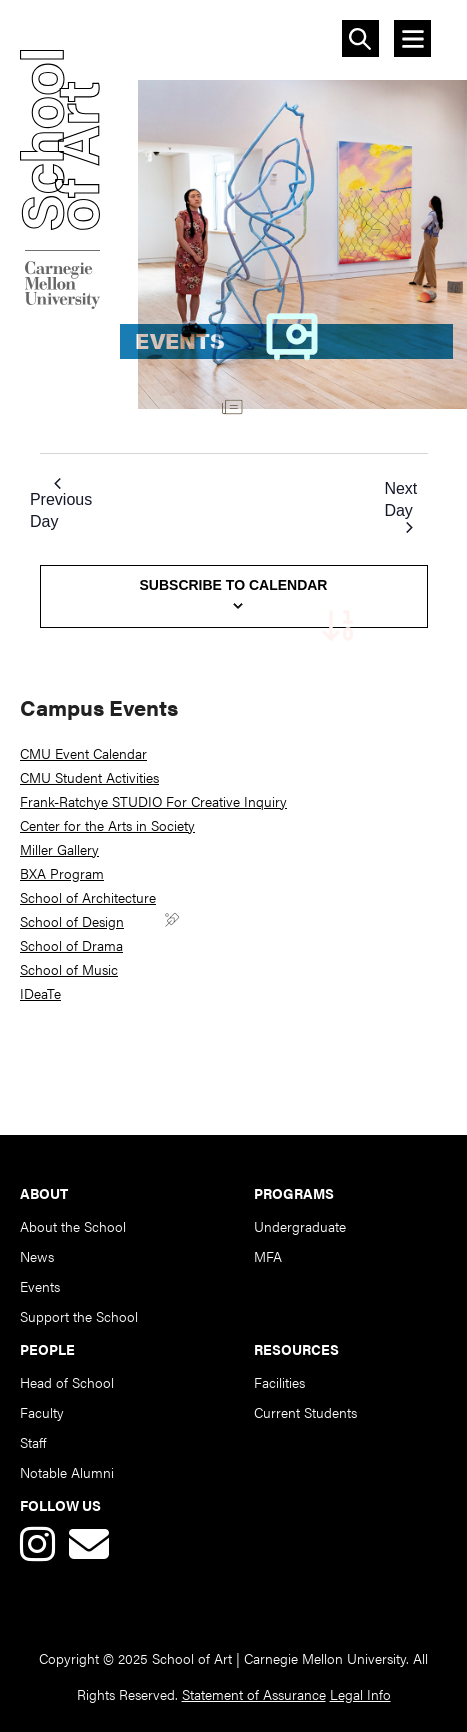 The height and width of the screenshot is (1732, 467). I want to click on view news or articles, so click(233, 407).